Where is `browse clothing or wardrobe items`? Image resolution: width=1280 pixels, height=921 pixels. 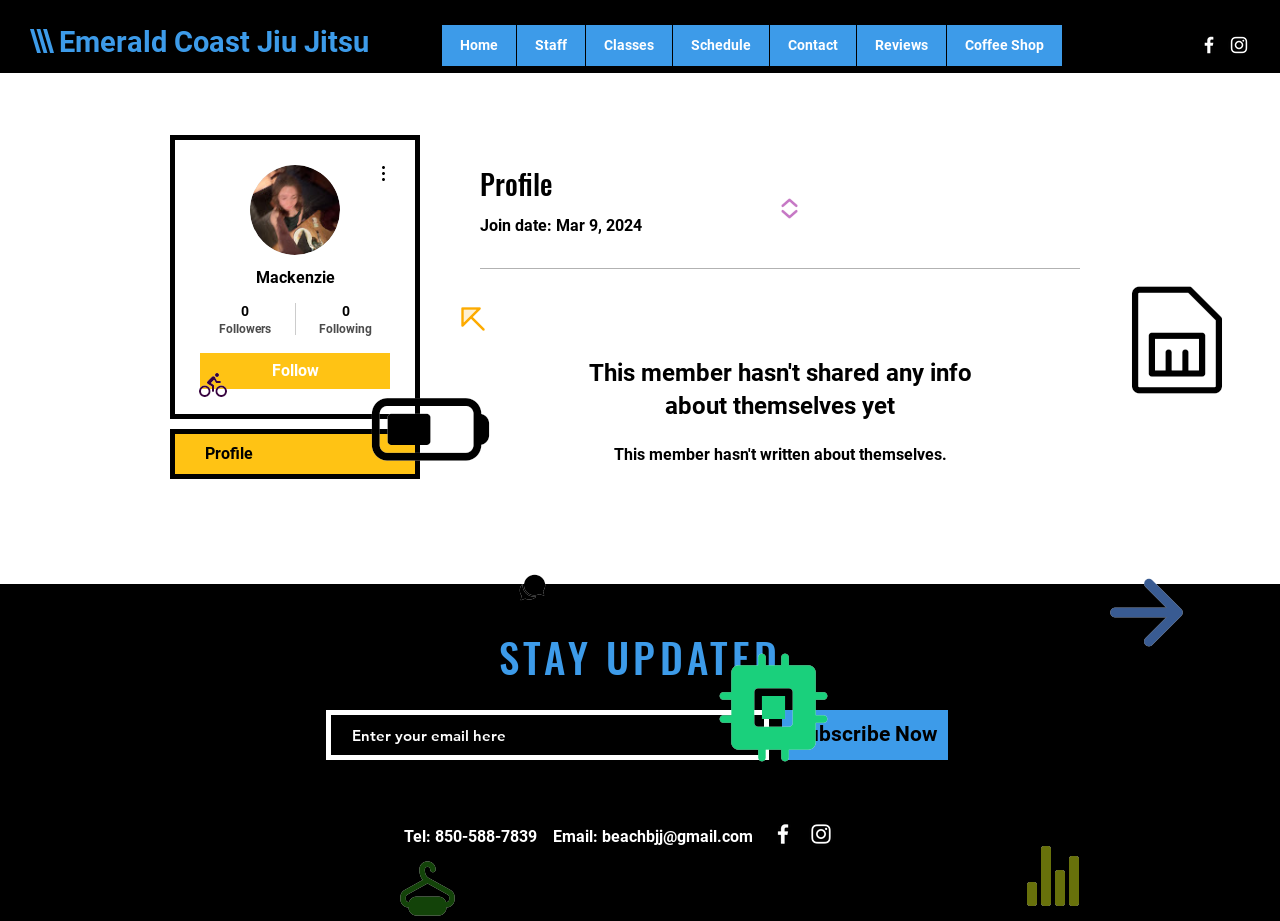 browse clothing or wardrobe items is located at coordinates (427, 888).